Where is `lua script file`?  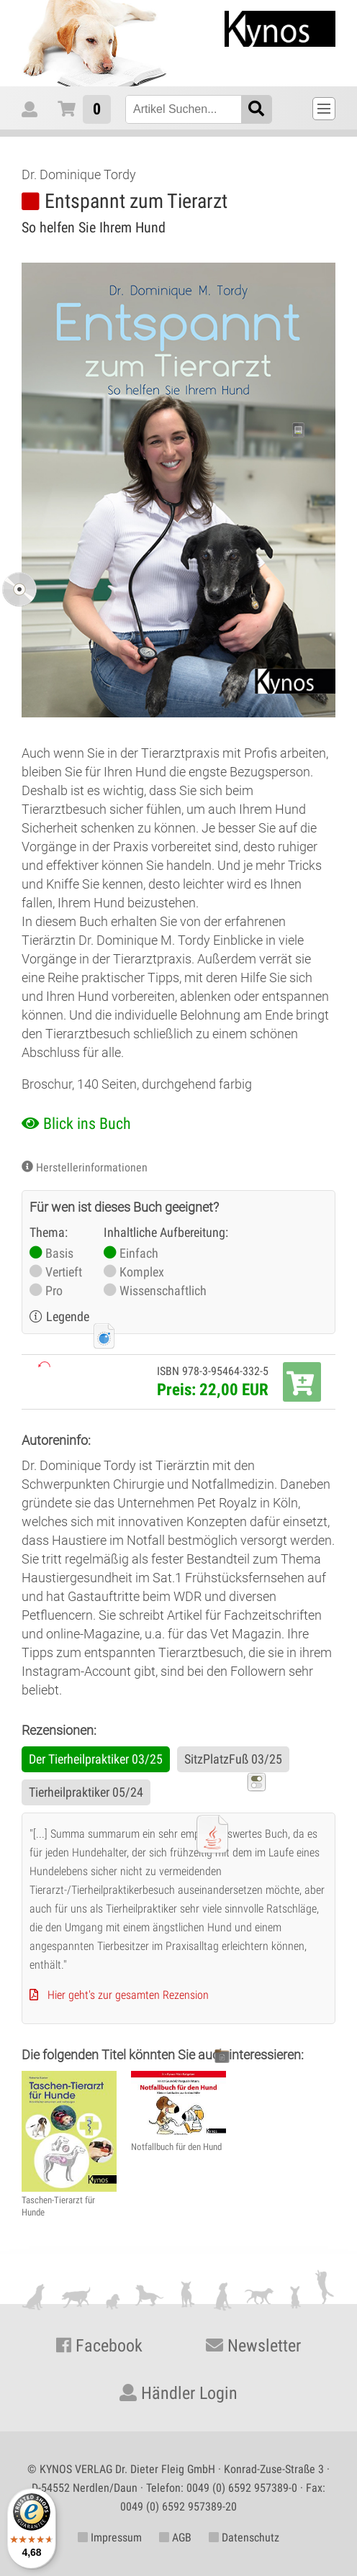 lua script file is located at coordinates (104, 1335).